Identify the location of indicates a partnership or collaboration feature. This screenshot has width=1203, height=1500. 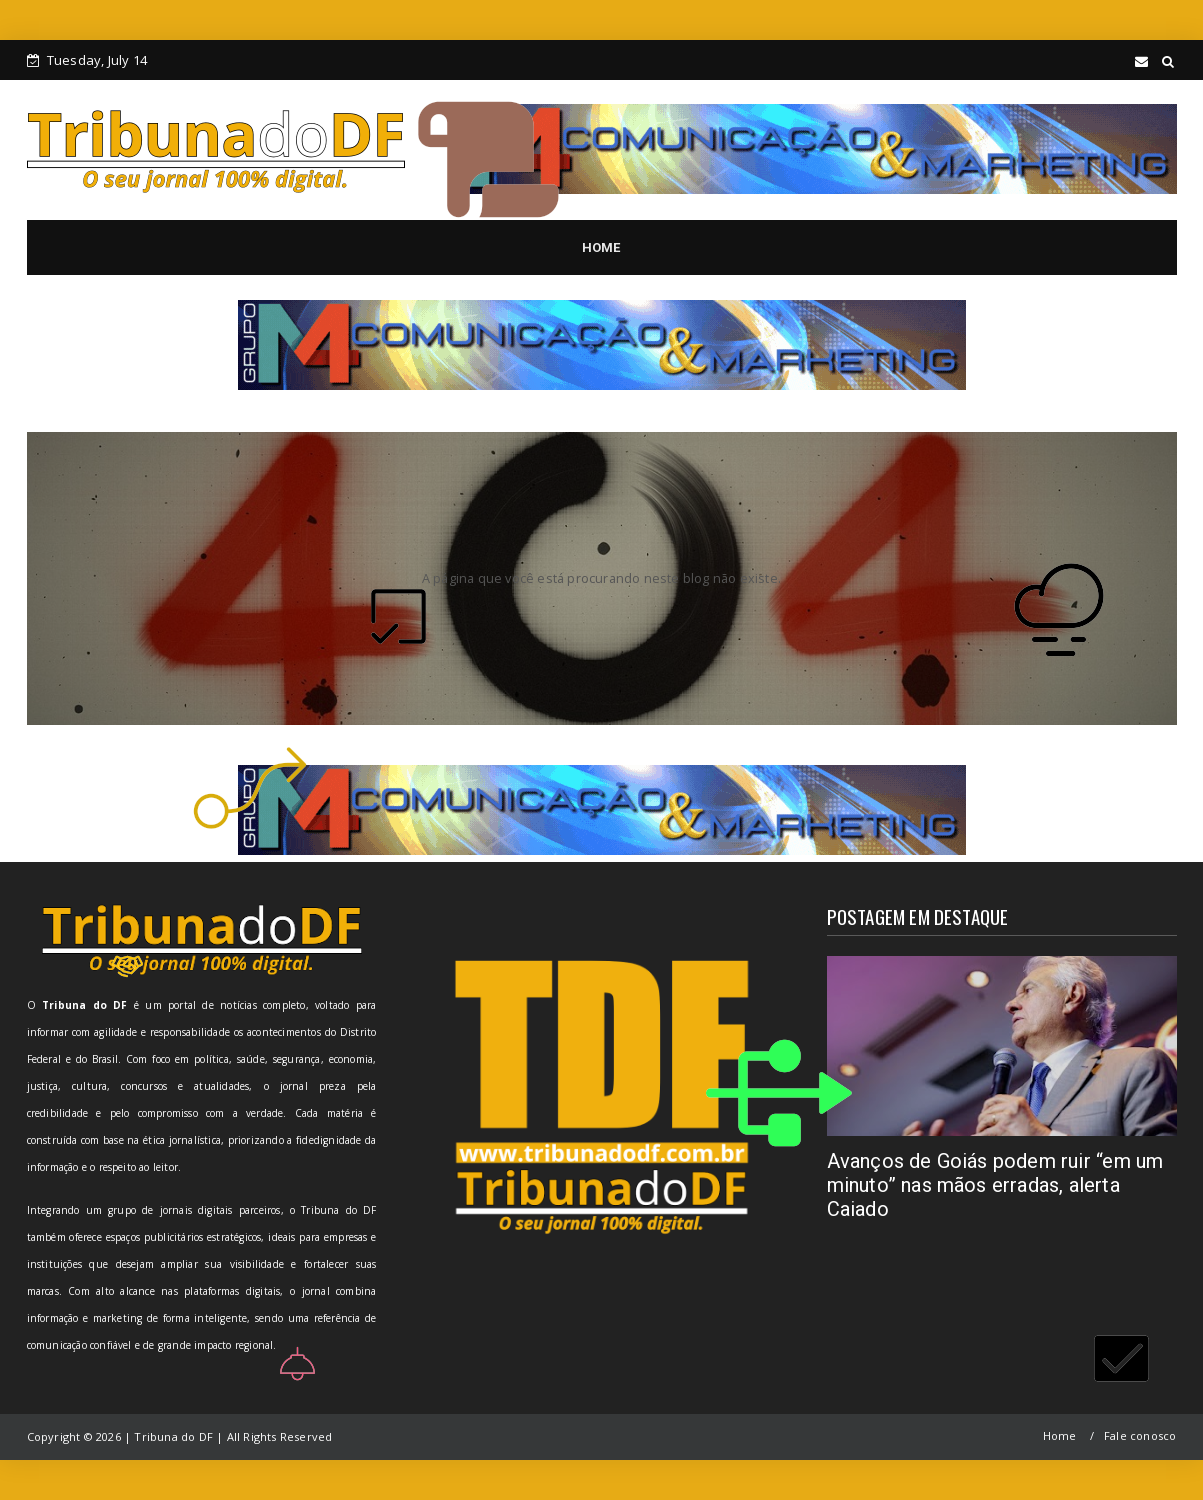
(127, 965).